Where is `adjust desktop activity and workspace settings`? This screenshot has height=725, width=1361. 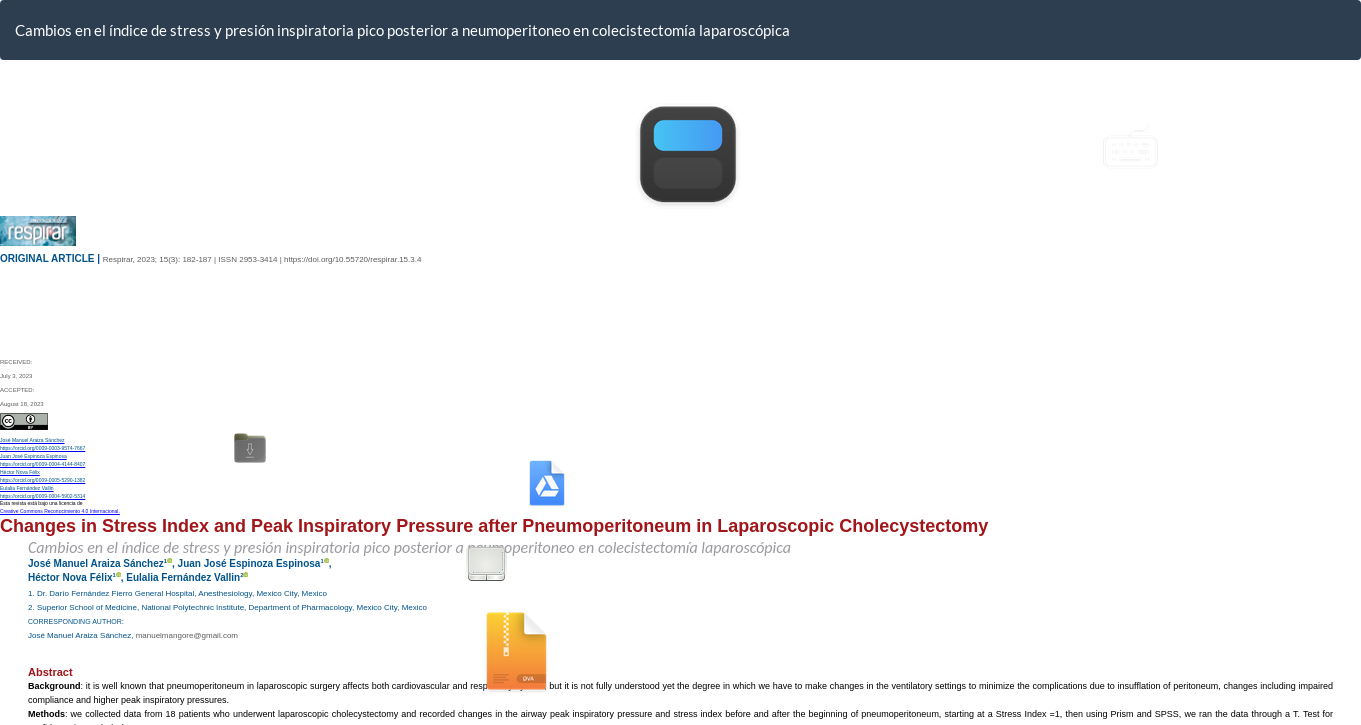 adjust desktop activity and workspace settings is located at coordinates (688, 156).